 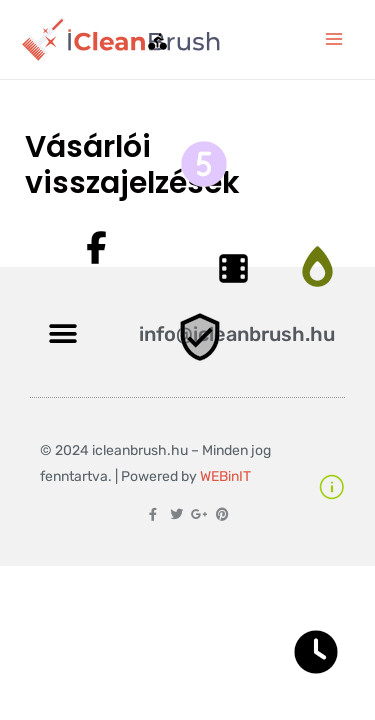 I want to click on view video or movie content, so click(x=233, y=268).